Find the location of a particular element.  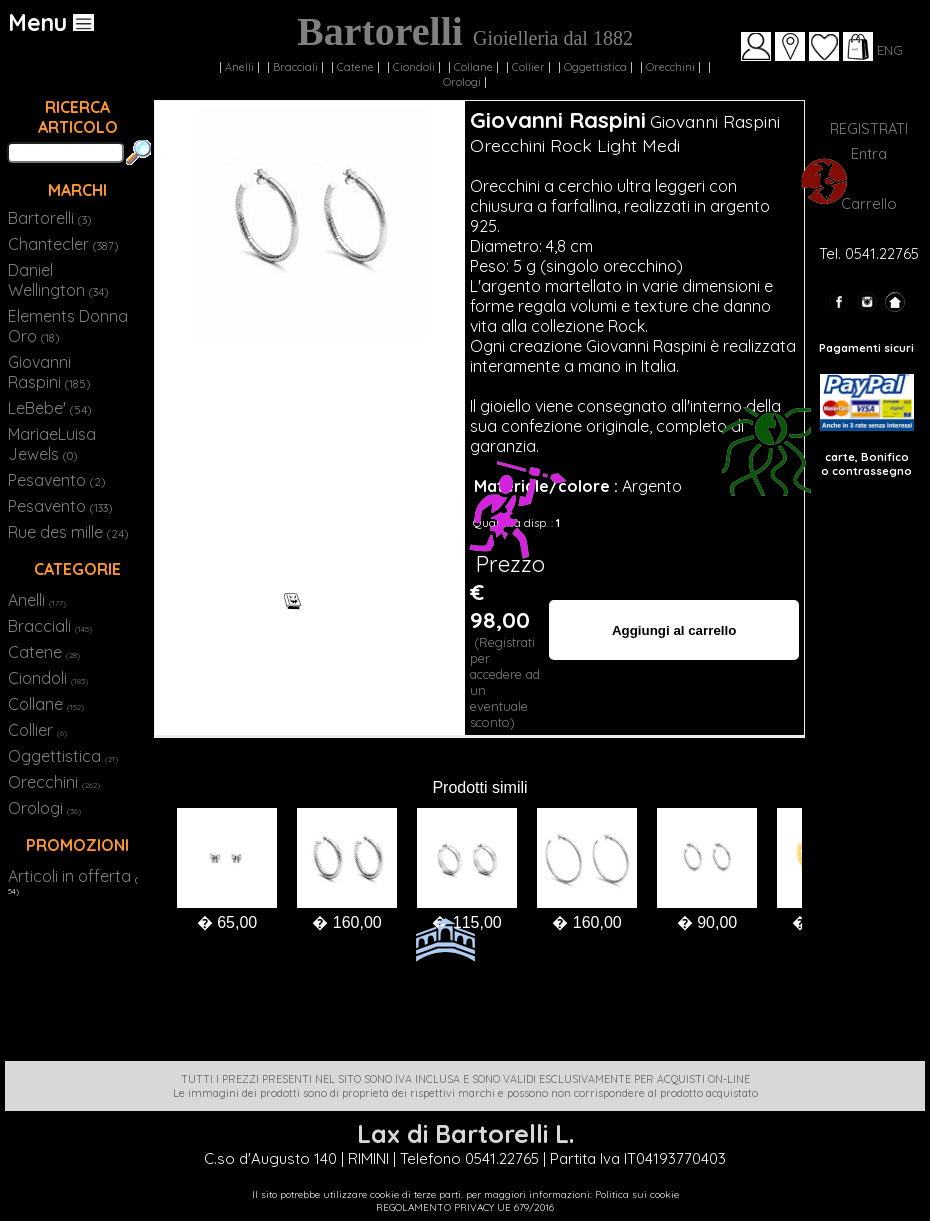

select tentacle monster enemy type is located at coordinates (766, 451).